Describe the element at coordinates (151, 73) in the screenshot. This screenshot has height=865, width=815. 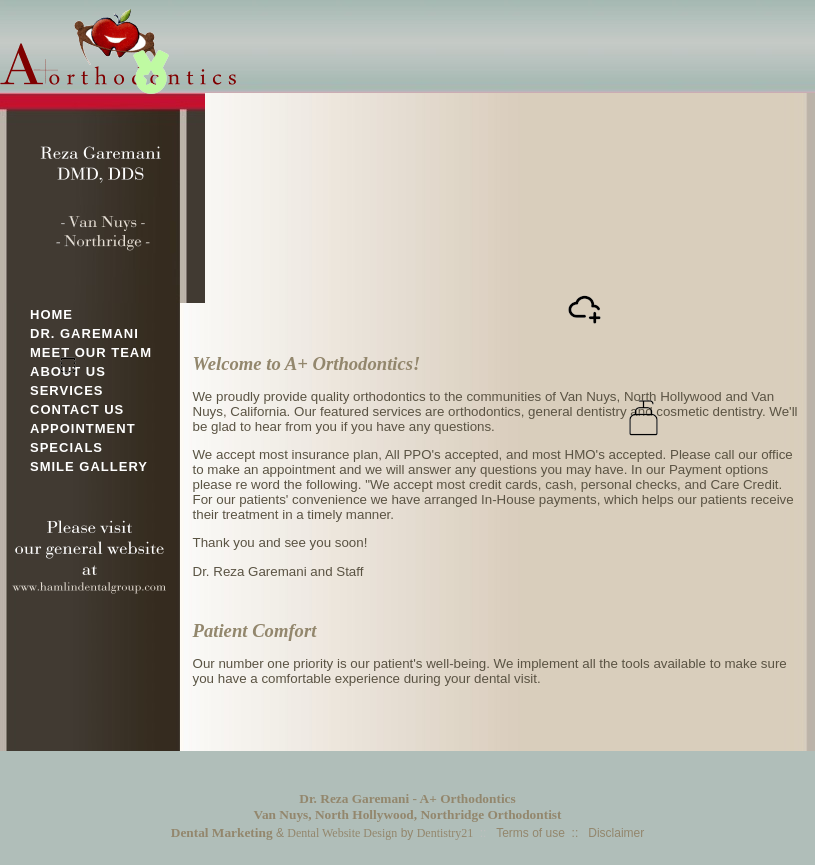
I see `view achievements or awards` at that location.